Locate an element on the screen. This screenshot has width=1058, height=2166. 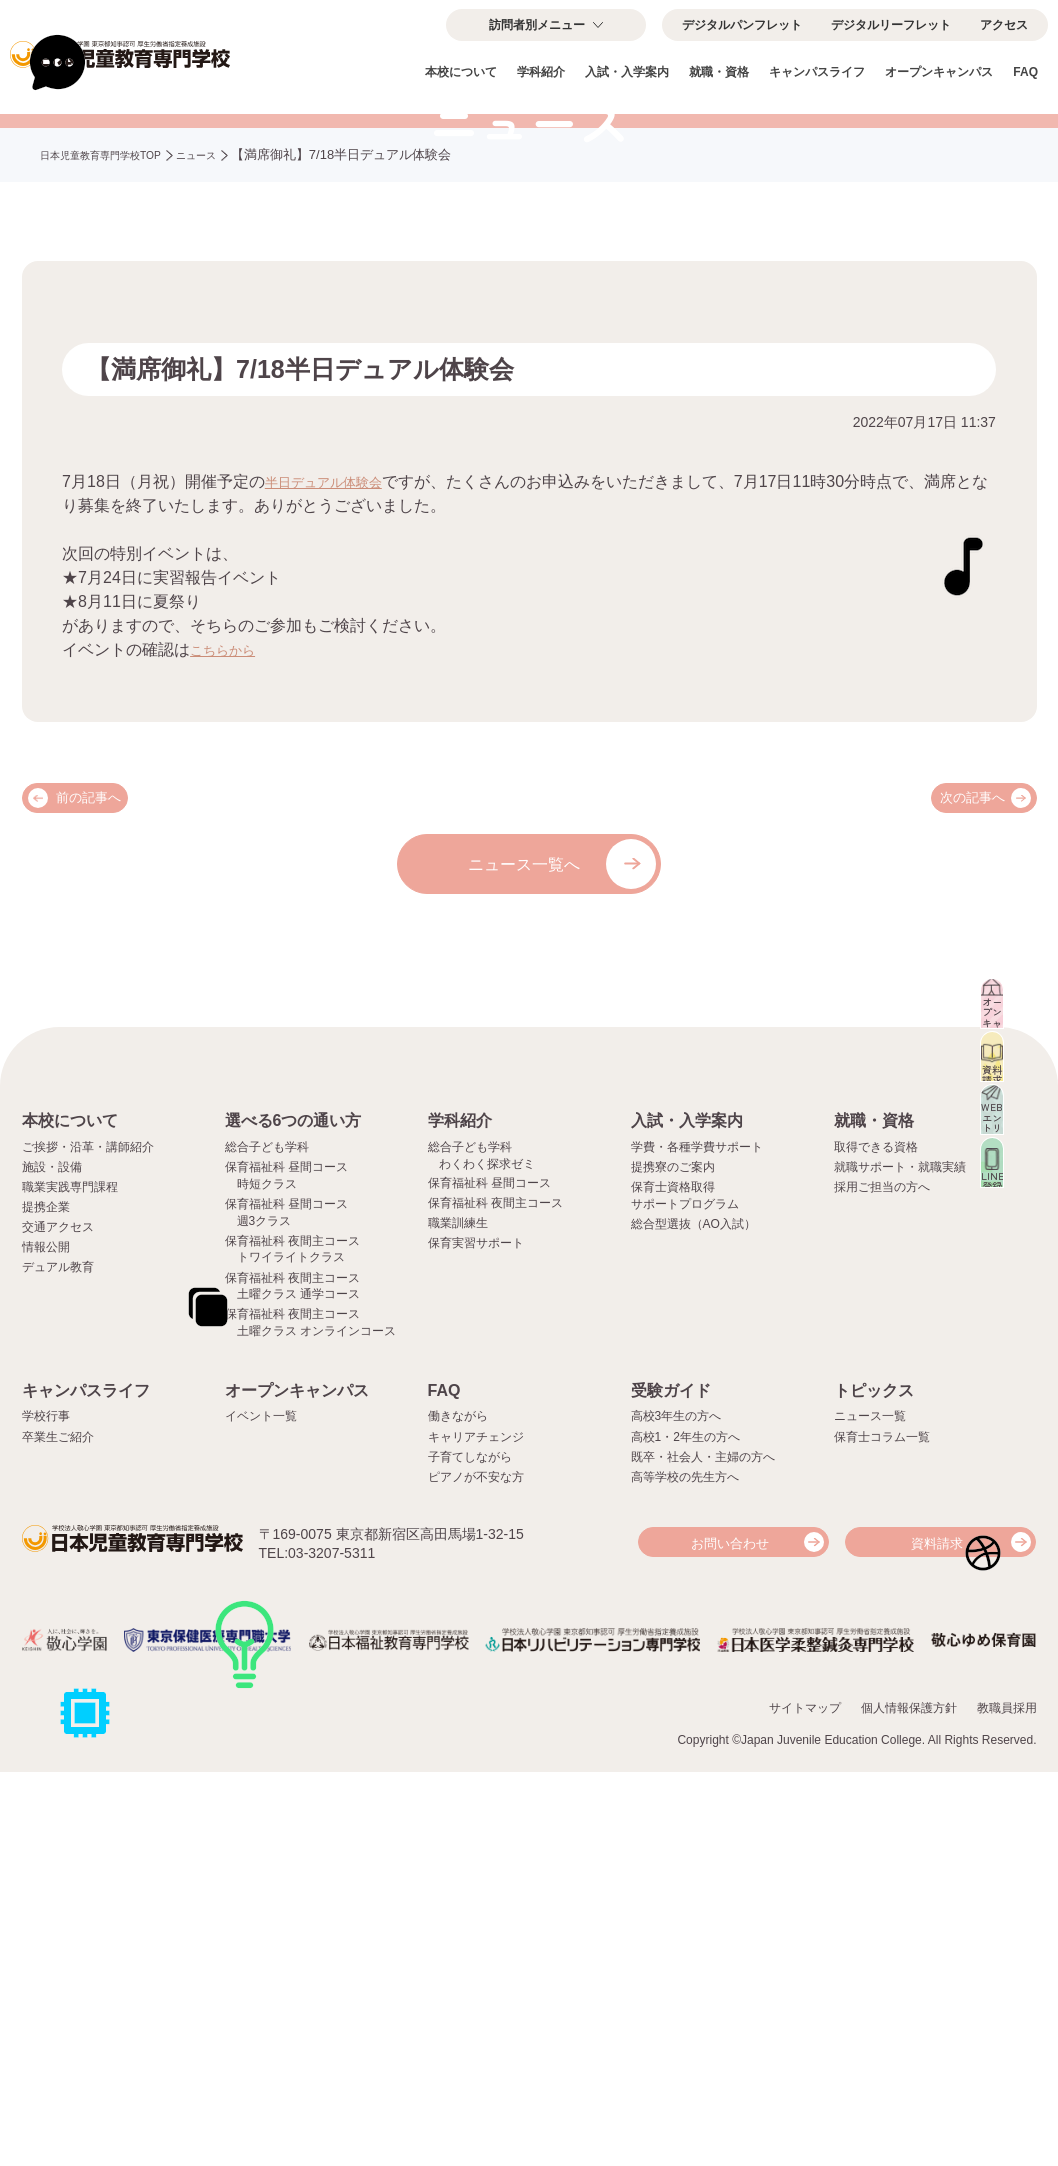
access tips or suggestions is located at coordinates (244, 1644).